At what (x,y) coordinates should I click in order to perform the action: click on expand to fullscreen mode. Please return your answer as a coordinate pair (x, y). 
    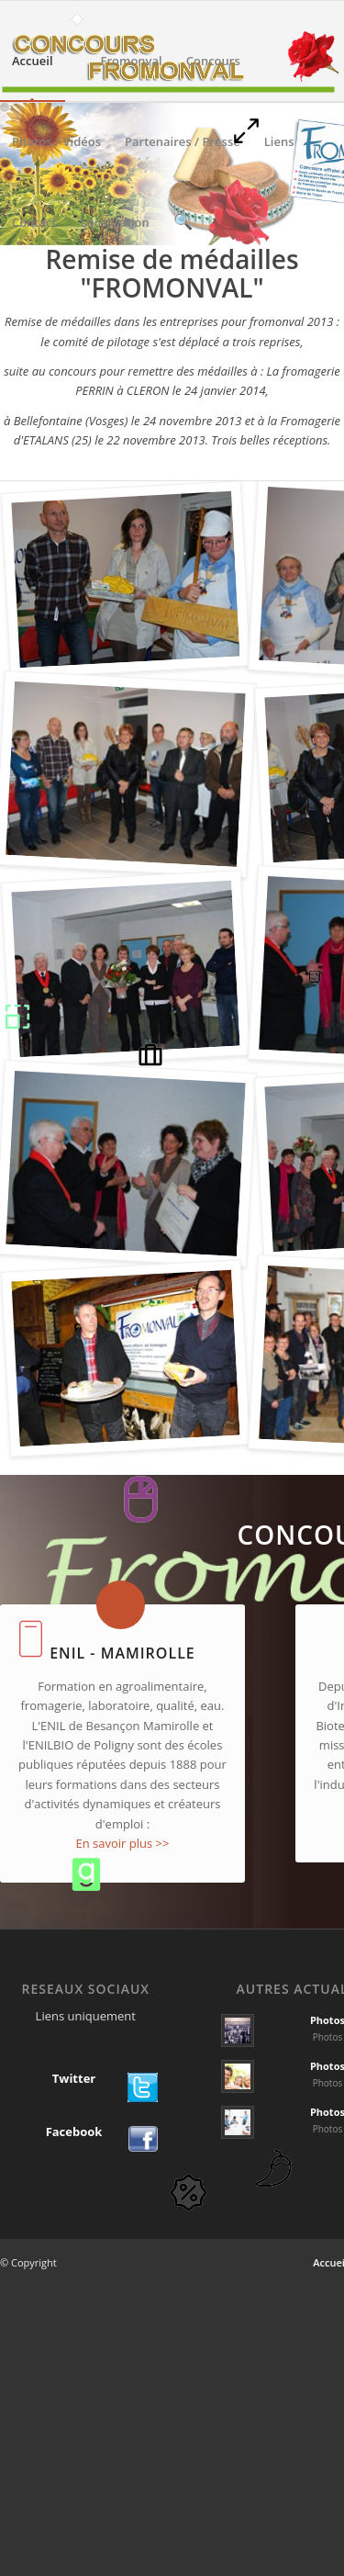
    Looking at the image, I should click on (246, 130).